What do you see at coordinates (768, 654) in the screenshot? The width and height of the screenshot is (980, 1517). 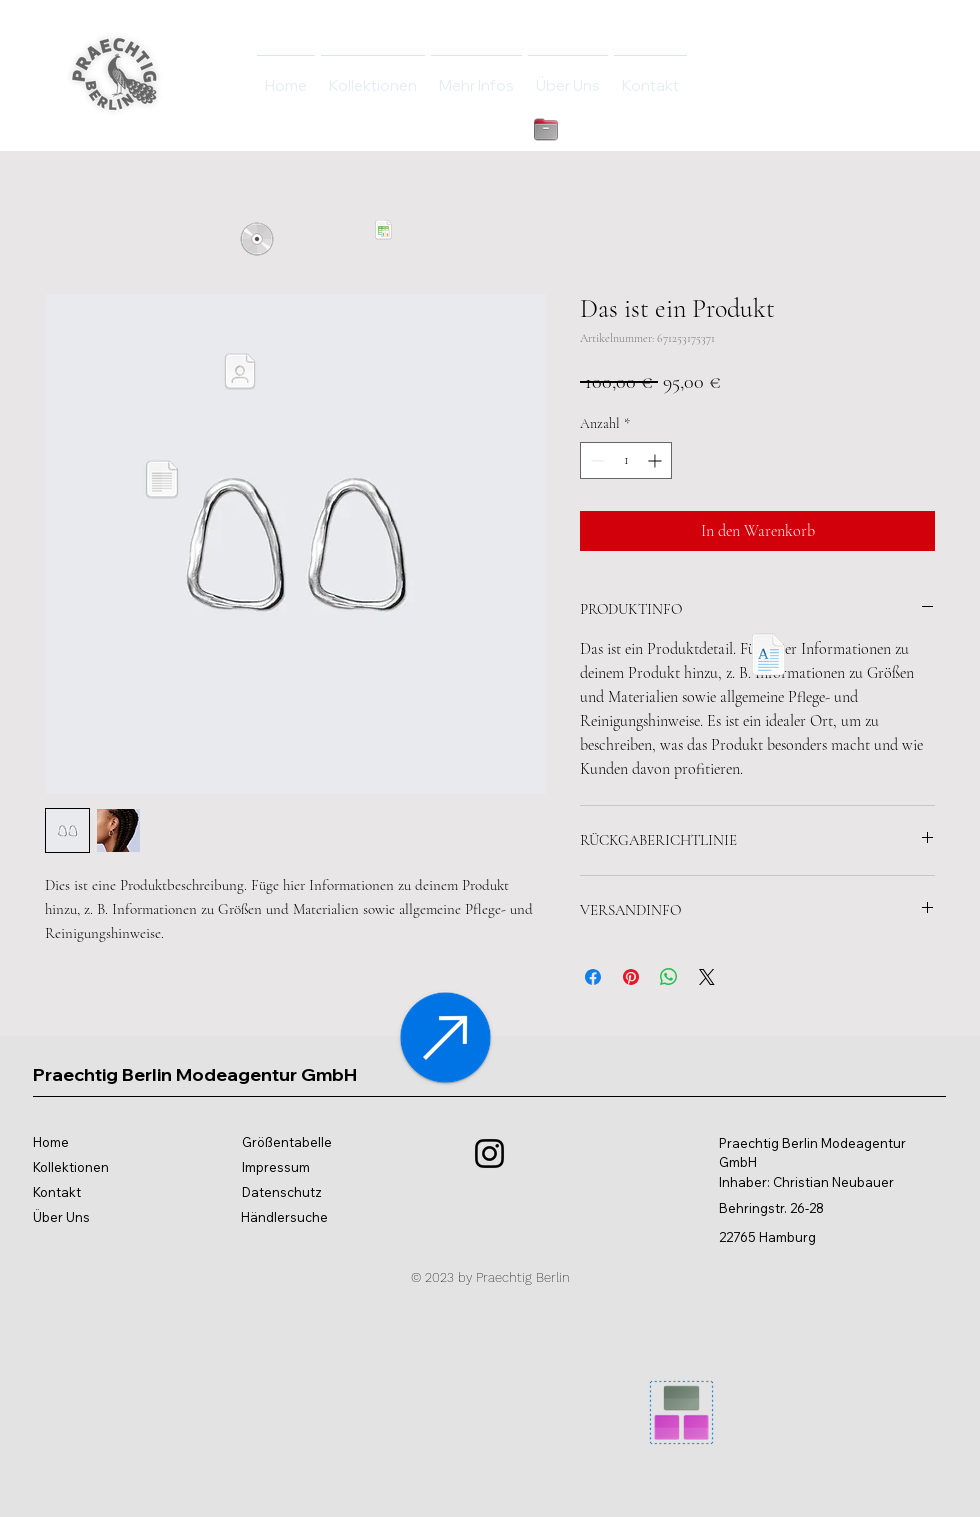 I see `open a word processing document` at bounding box center [768, 654].